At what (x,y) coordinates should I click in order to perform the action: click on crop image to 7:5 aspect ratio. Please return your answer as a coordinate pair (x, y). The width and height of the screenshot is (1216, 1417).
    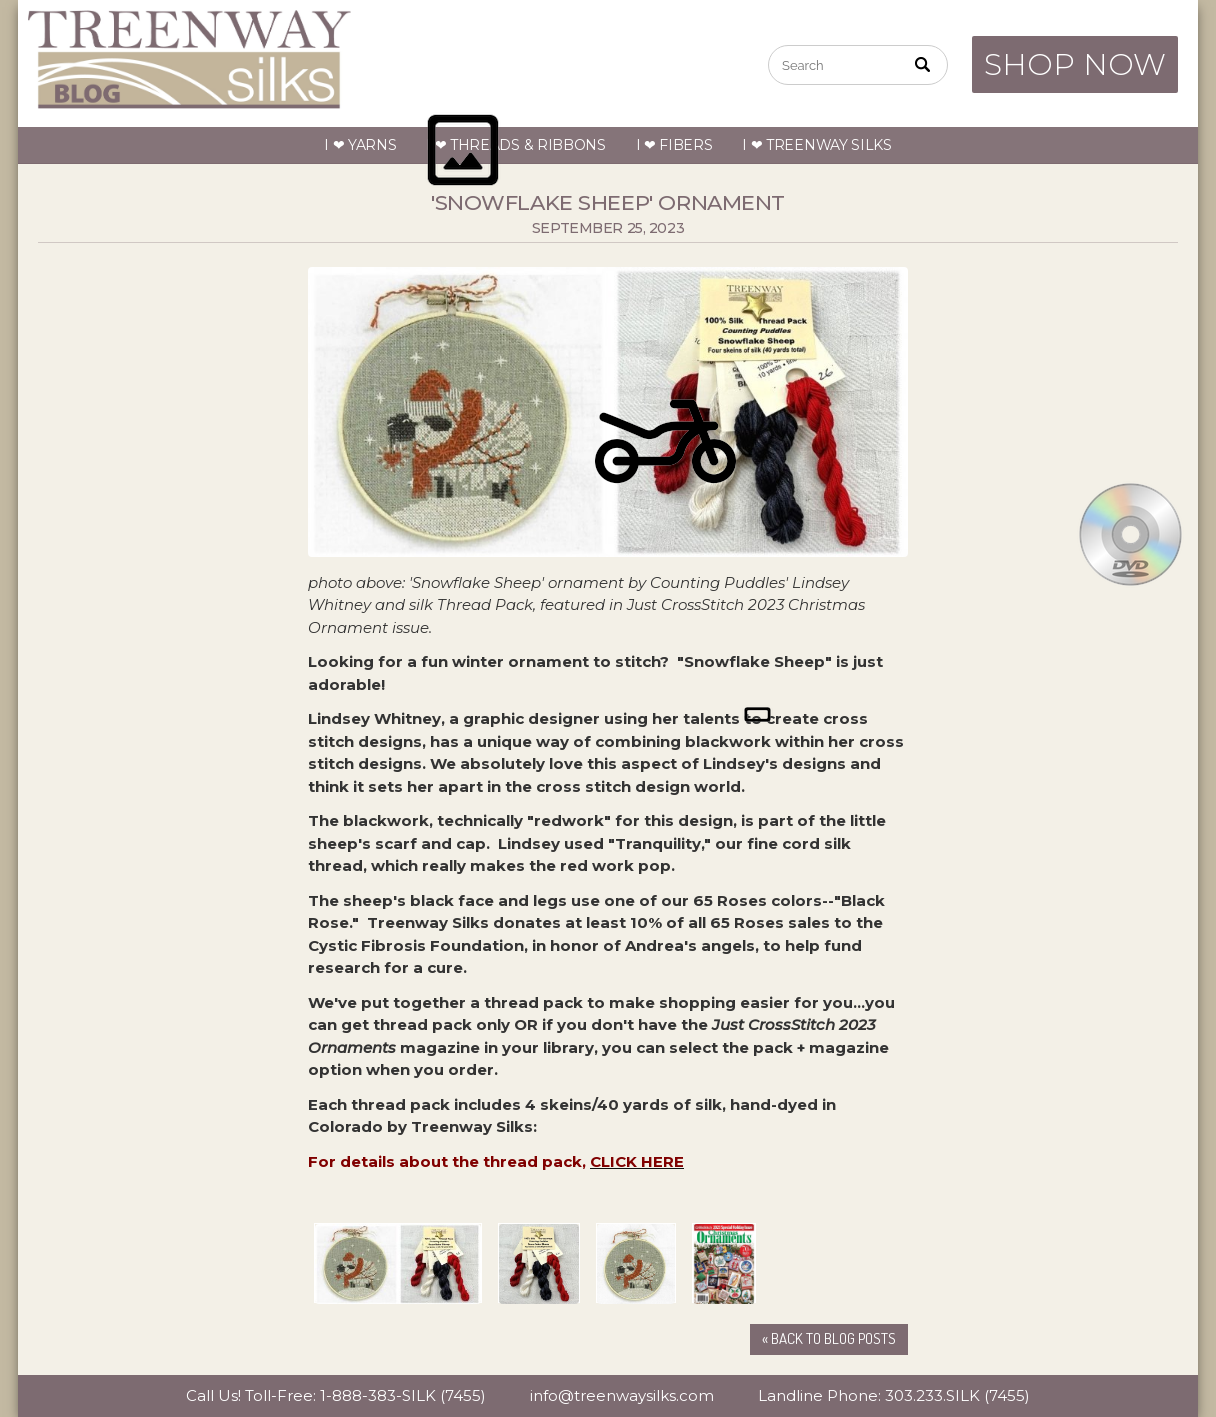
    Looking at the image, I should click on (757, 714).